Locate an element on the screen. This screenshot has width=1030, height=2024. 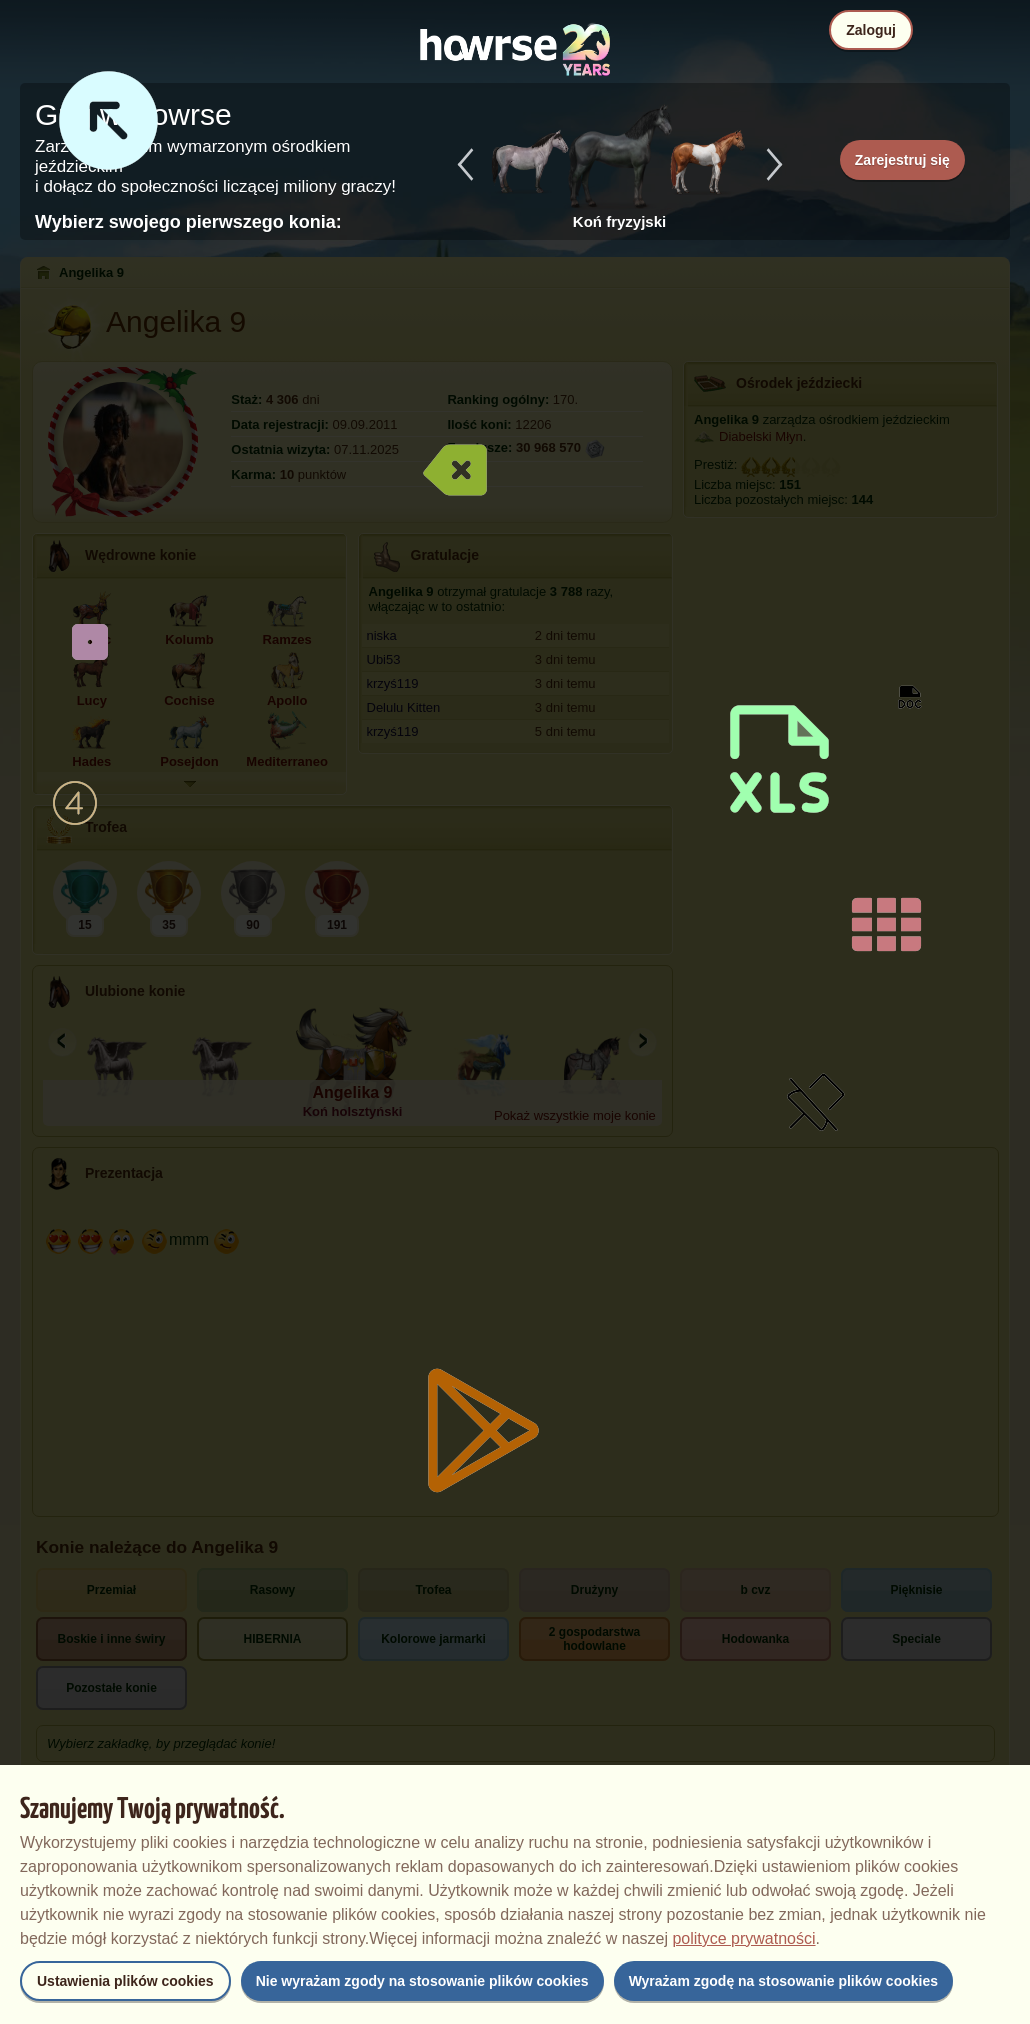
navigate back to the previous screen is located at coordinates (108, 120).